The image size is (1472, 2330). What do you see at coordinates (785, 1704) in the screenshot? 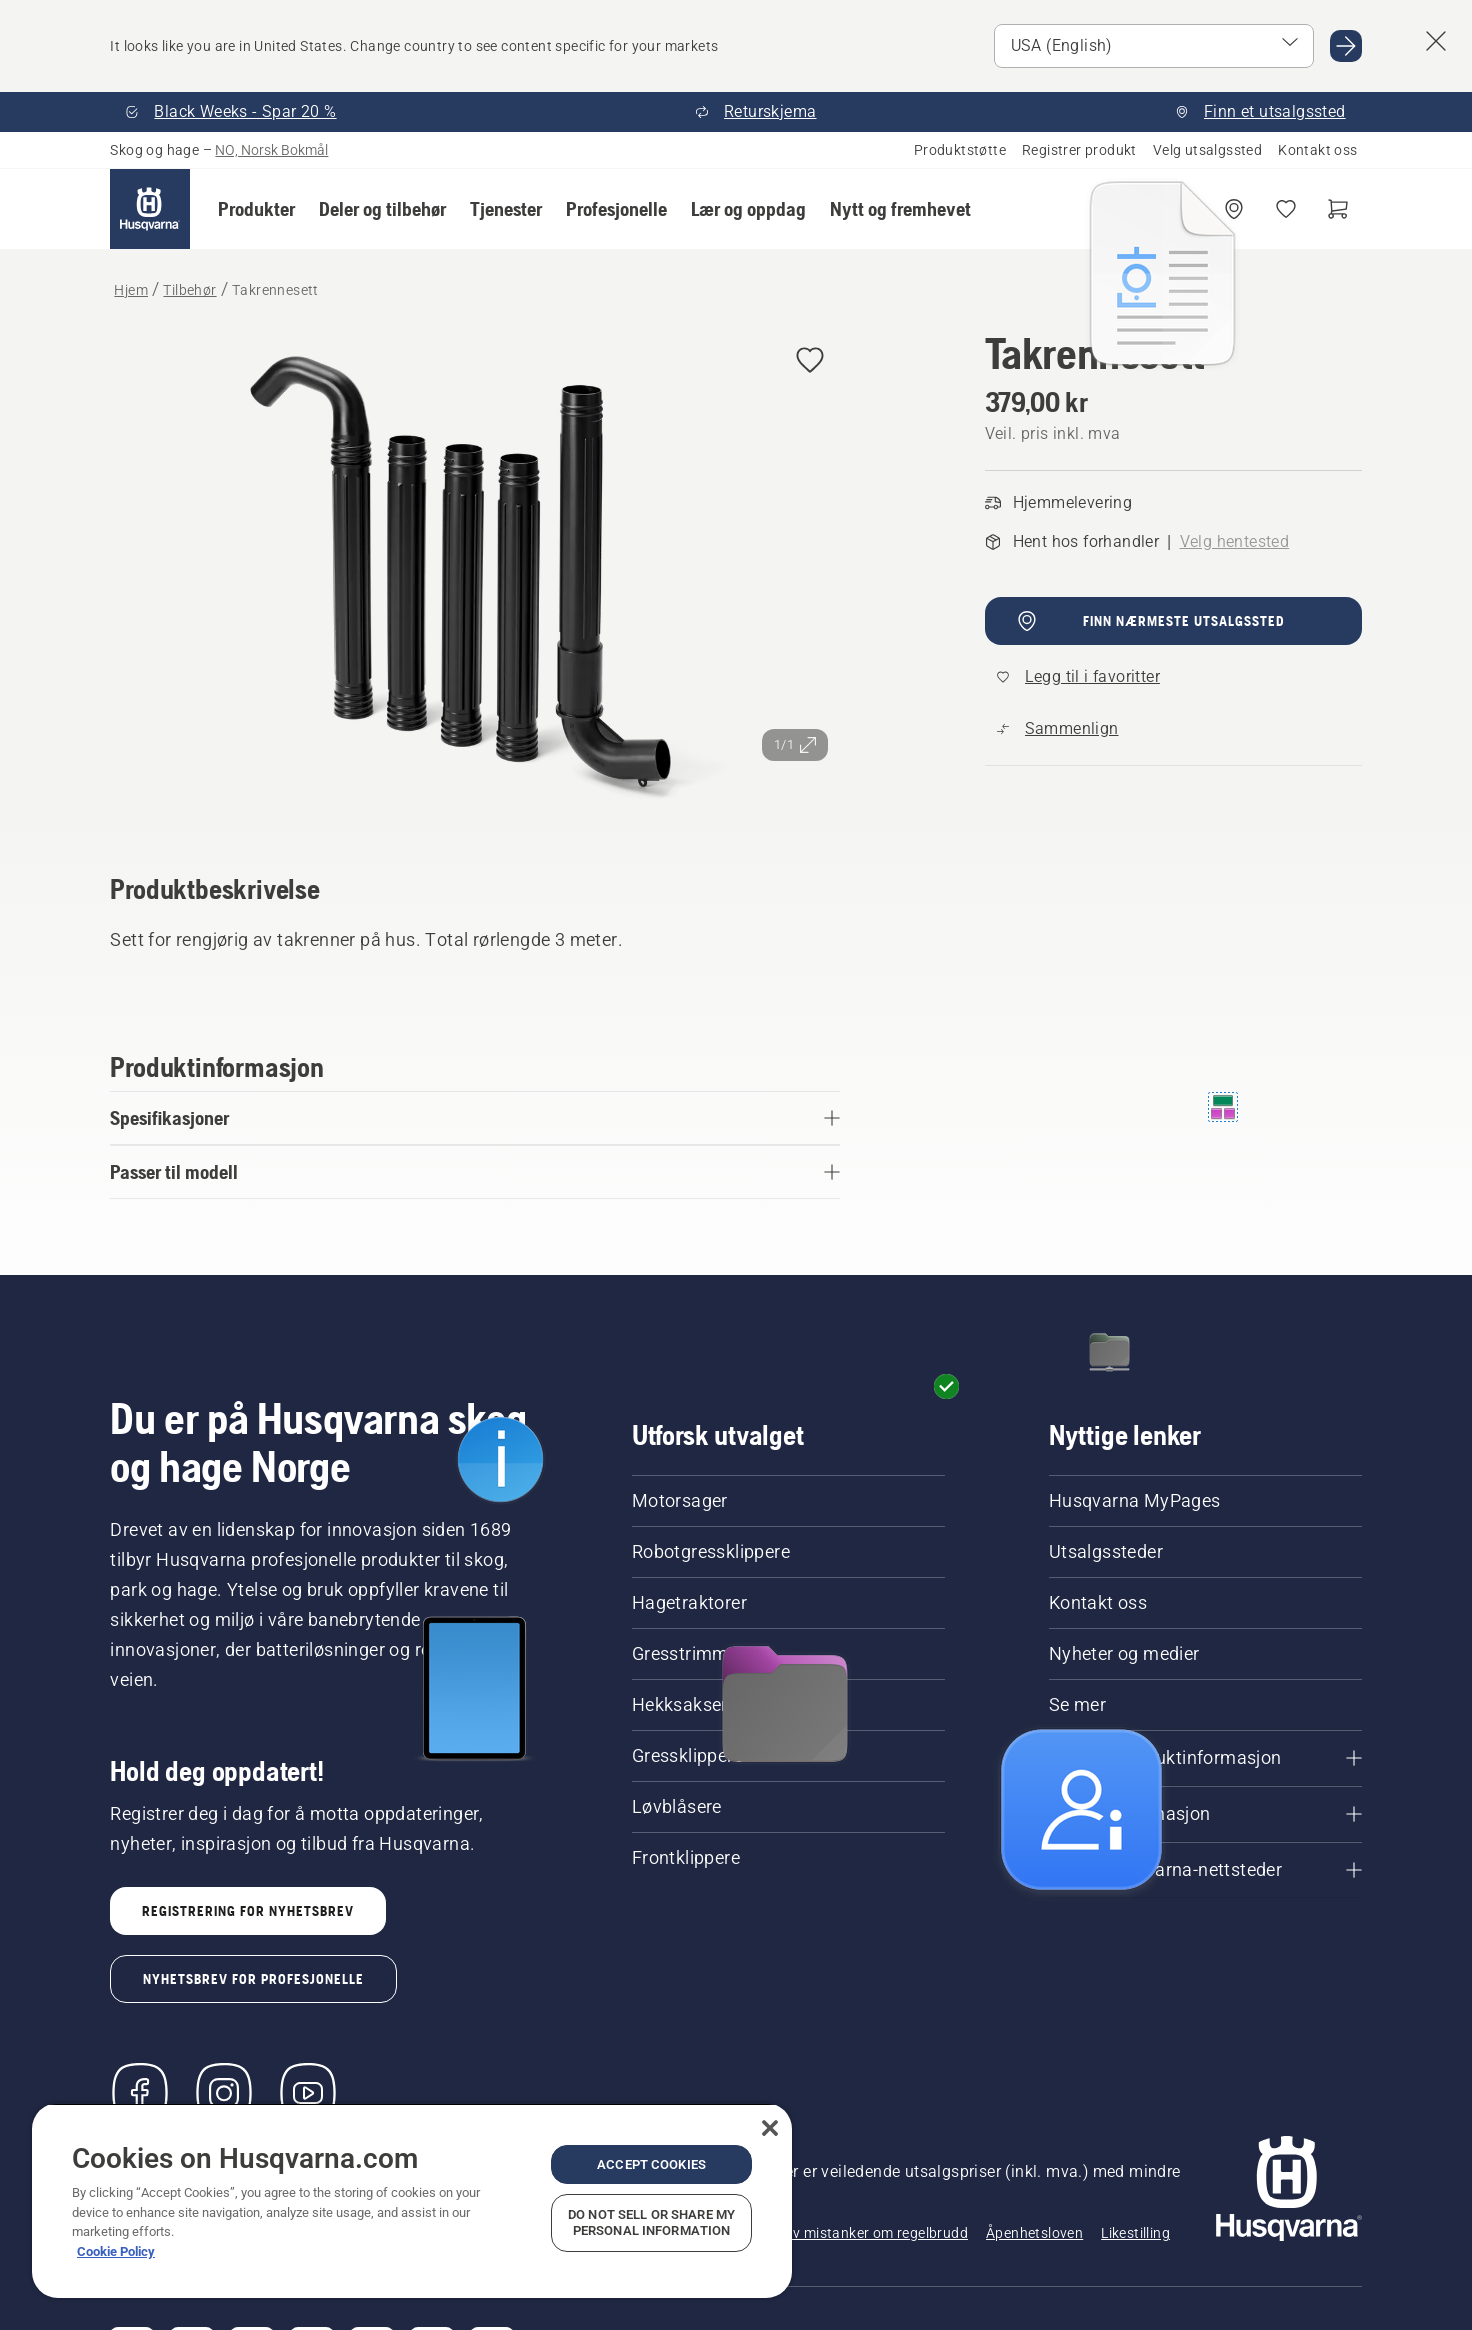
I see `open folder to view contents` at bounding box center [785, 1704].